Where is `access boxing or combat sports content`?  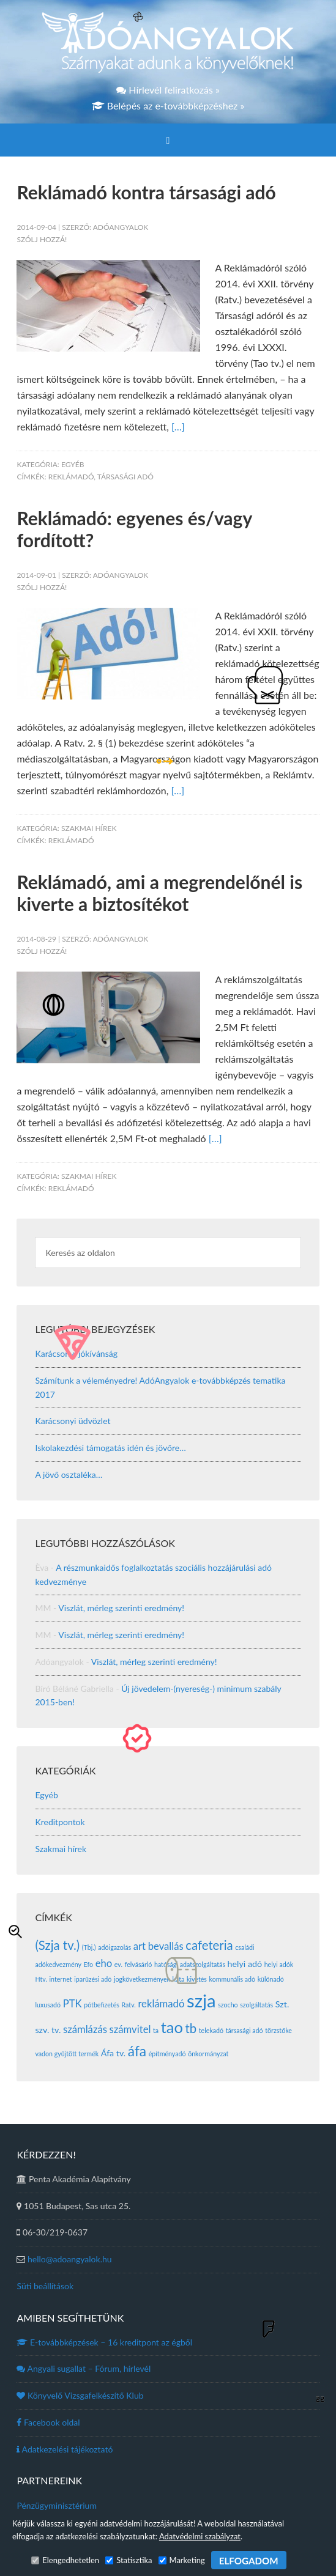
access boxing or combat sports content is located at coordinates (266, 685).